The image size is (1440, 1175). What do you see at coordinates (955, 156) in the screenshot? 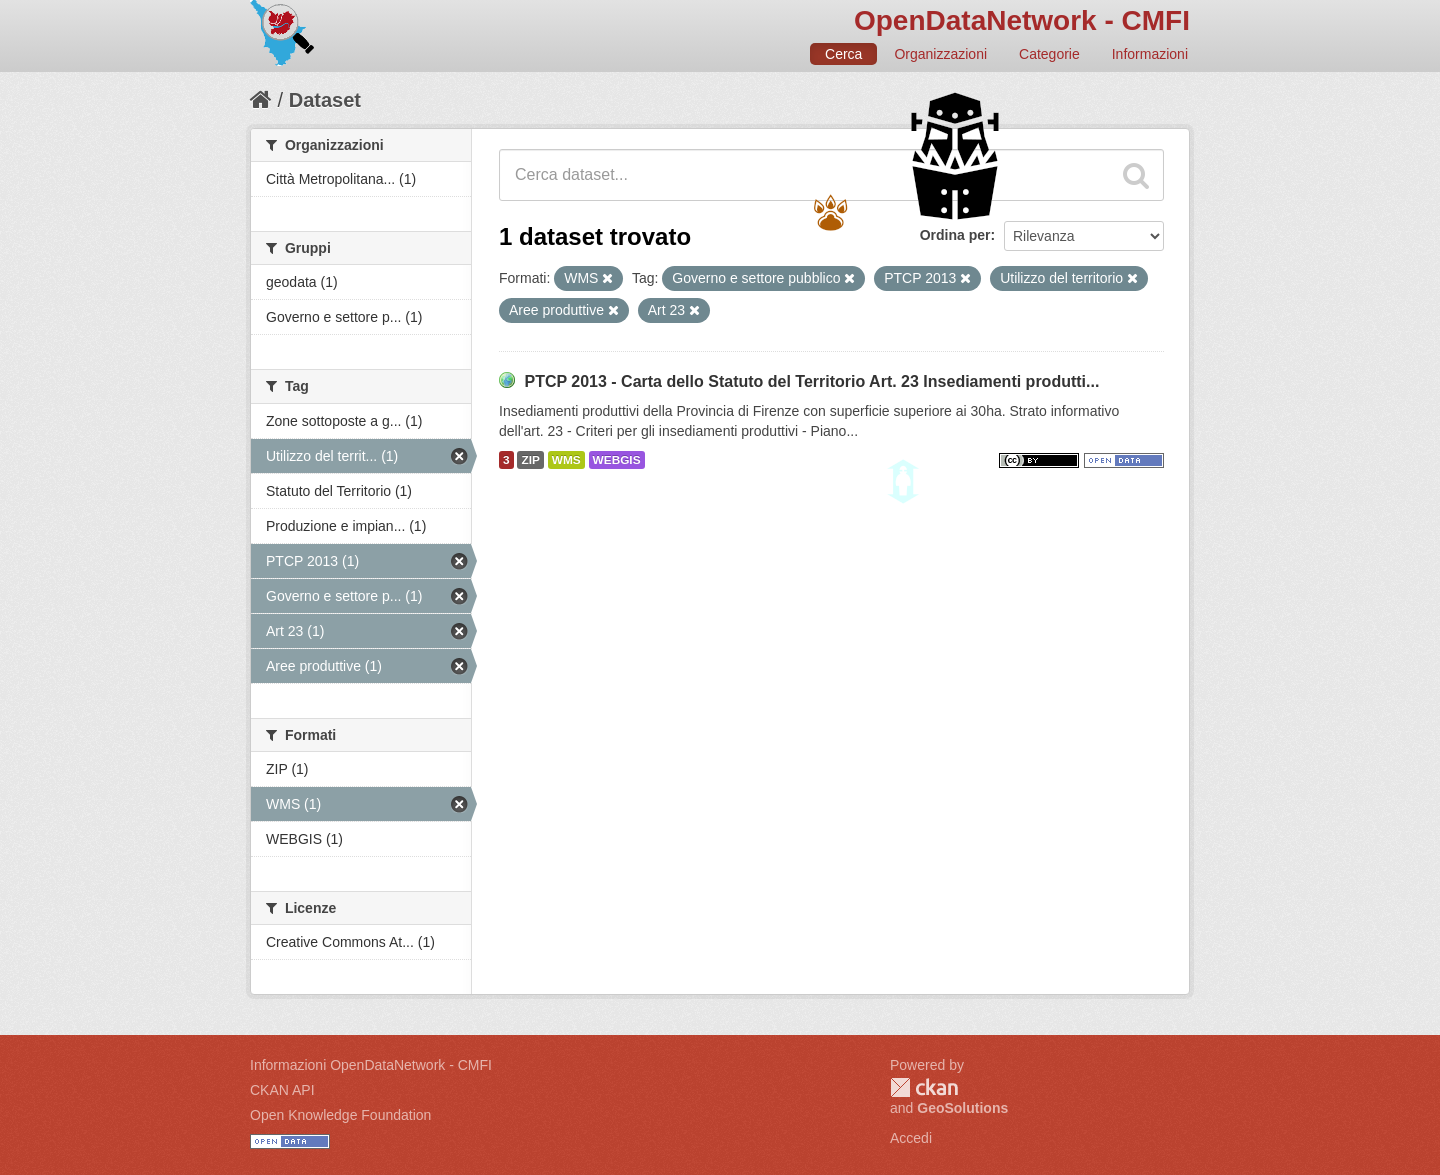
I see `select metal golem character or unit` at bounding box center [955, 156].